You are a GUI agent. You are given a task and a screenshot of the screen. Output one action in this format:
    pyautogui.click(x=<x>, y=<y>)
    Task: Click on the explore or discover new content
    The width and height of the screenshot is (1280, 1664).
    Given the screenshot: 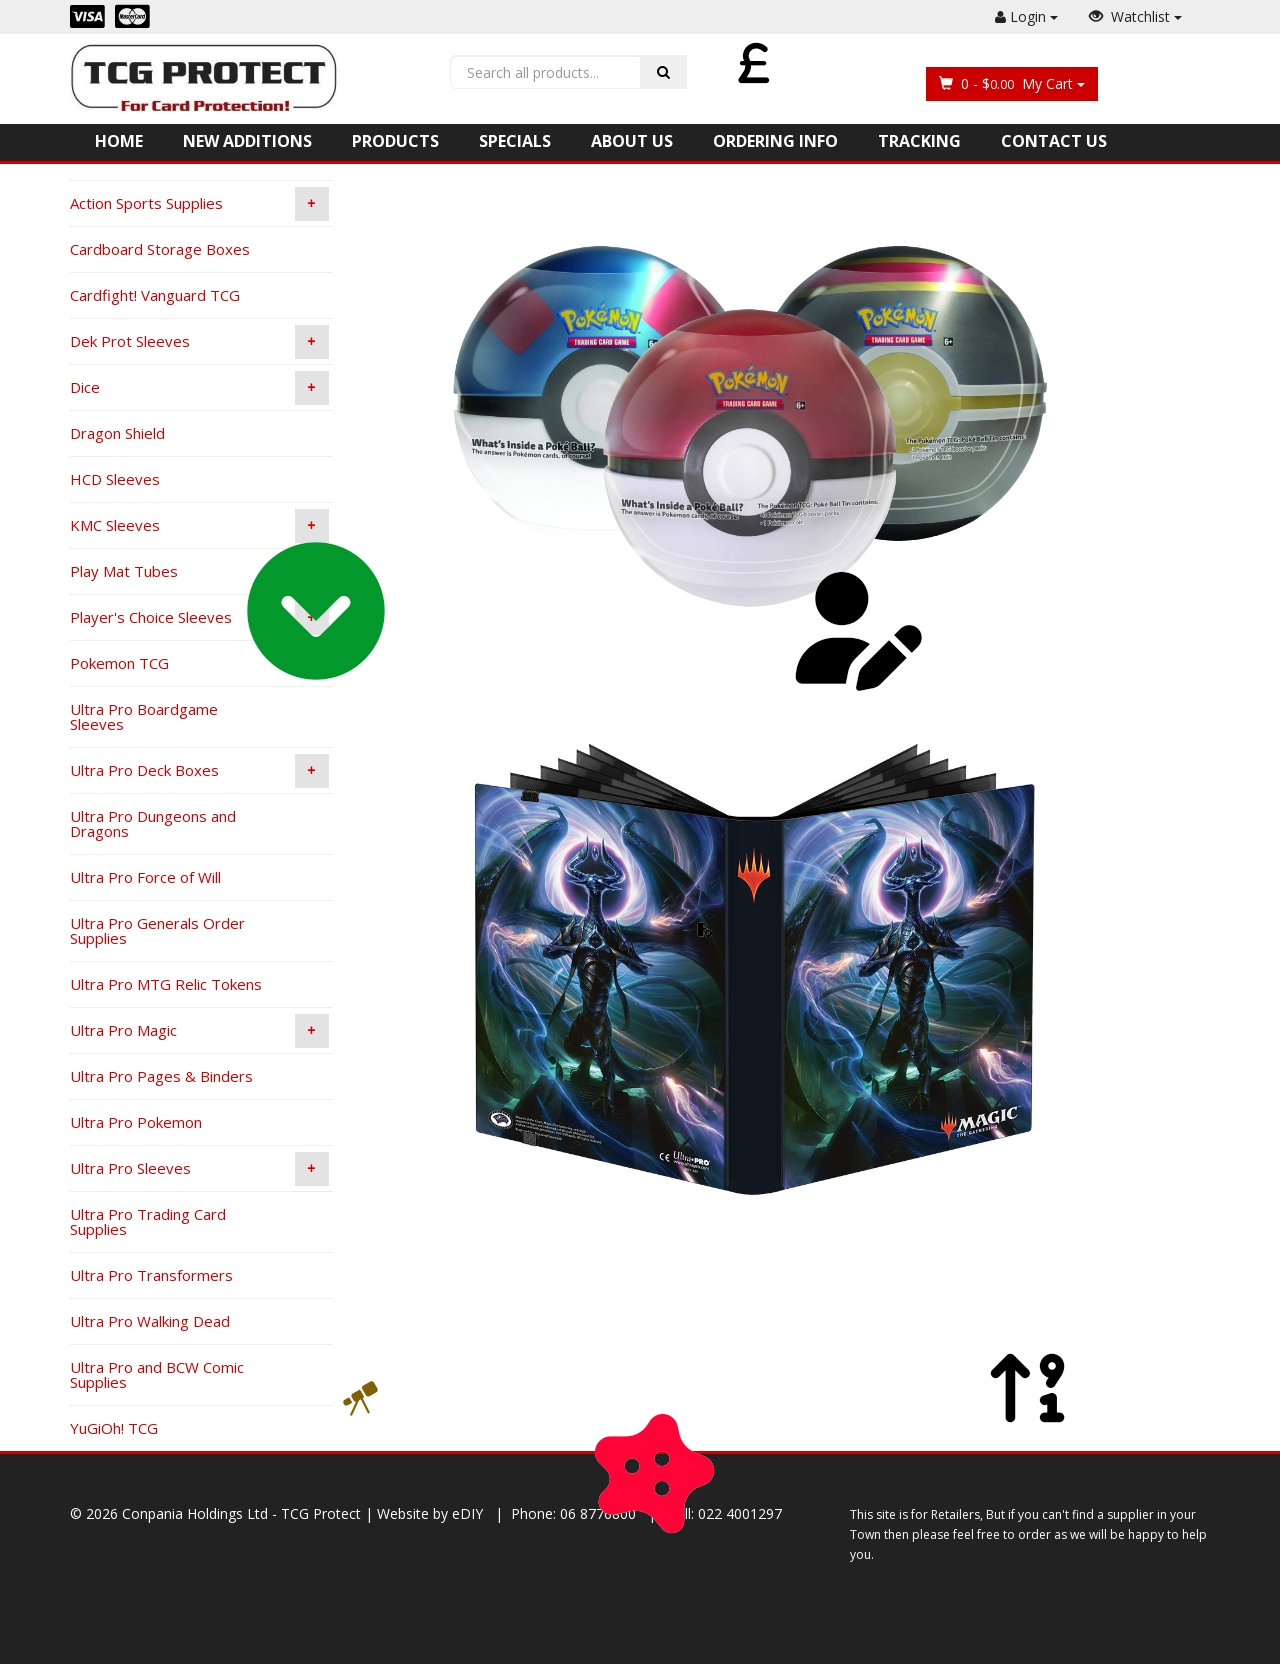 What is the action you would take?
    pyautogui.click(x=360, y=1398)
    